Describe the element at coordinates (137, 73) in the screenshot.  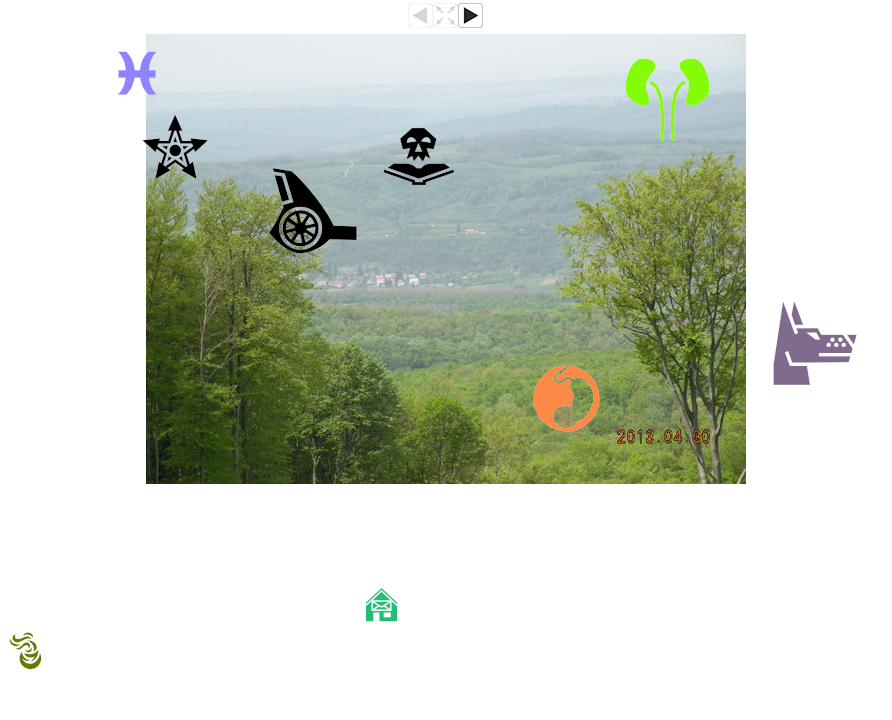
I see `view pisces zodiac sign information` at that location.